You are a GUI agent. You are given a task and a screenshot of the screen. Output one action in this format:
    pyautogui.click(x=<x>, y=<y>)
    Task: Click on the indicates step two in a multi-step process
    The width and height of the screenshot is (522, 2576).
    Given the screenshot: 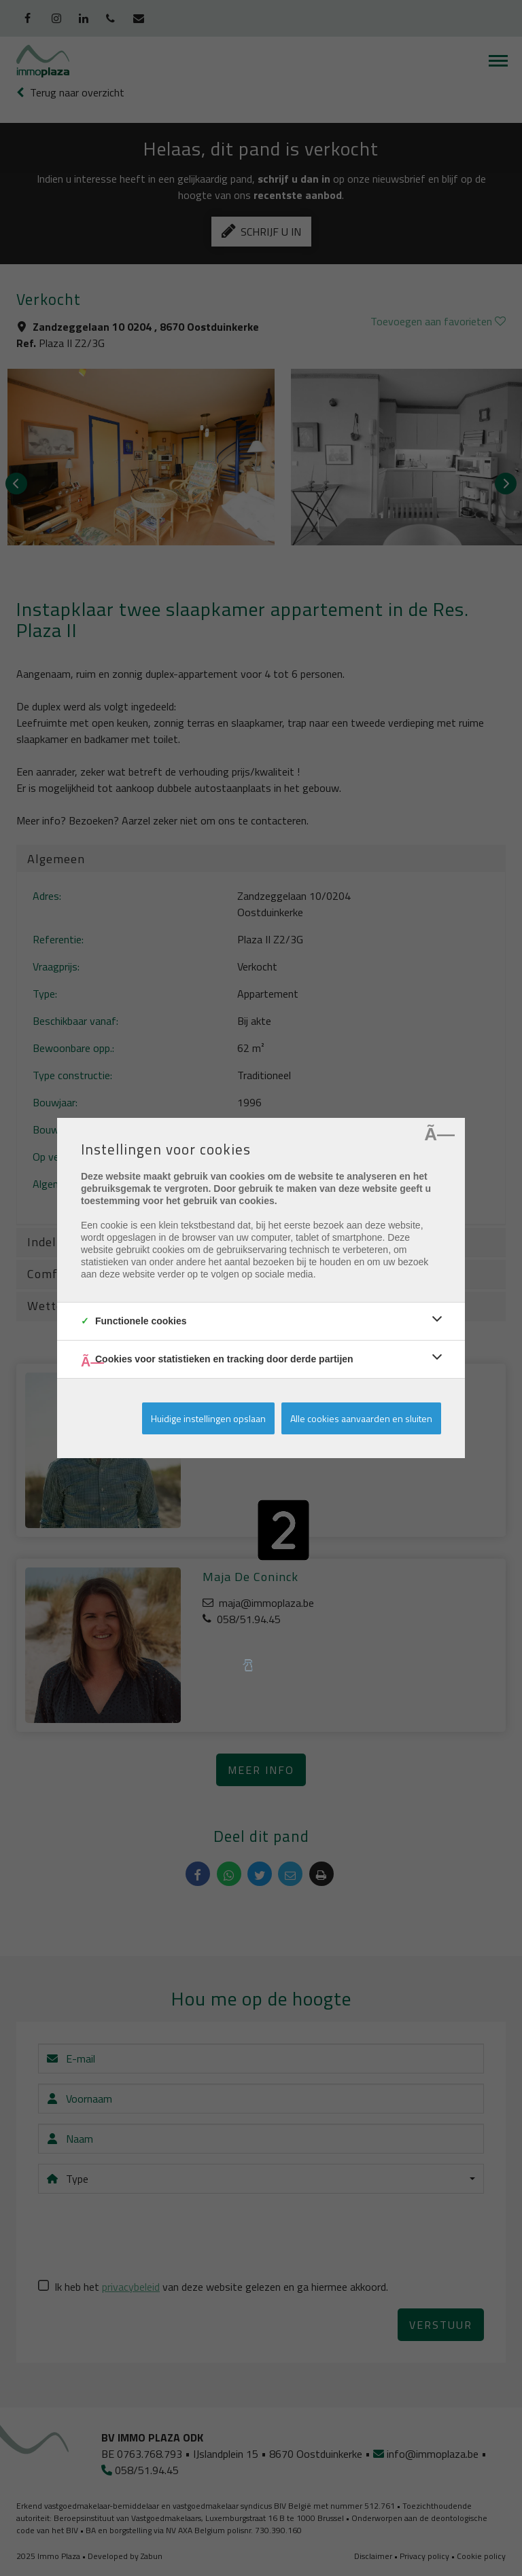 What is the action you would take?
    pyautogui.click(x=283, y=1530)
    